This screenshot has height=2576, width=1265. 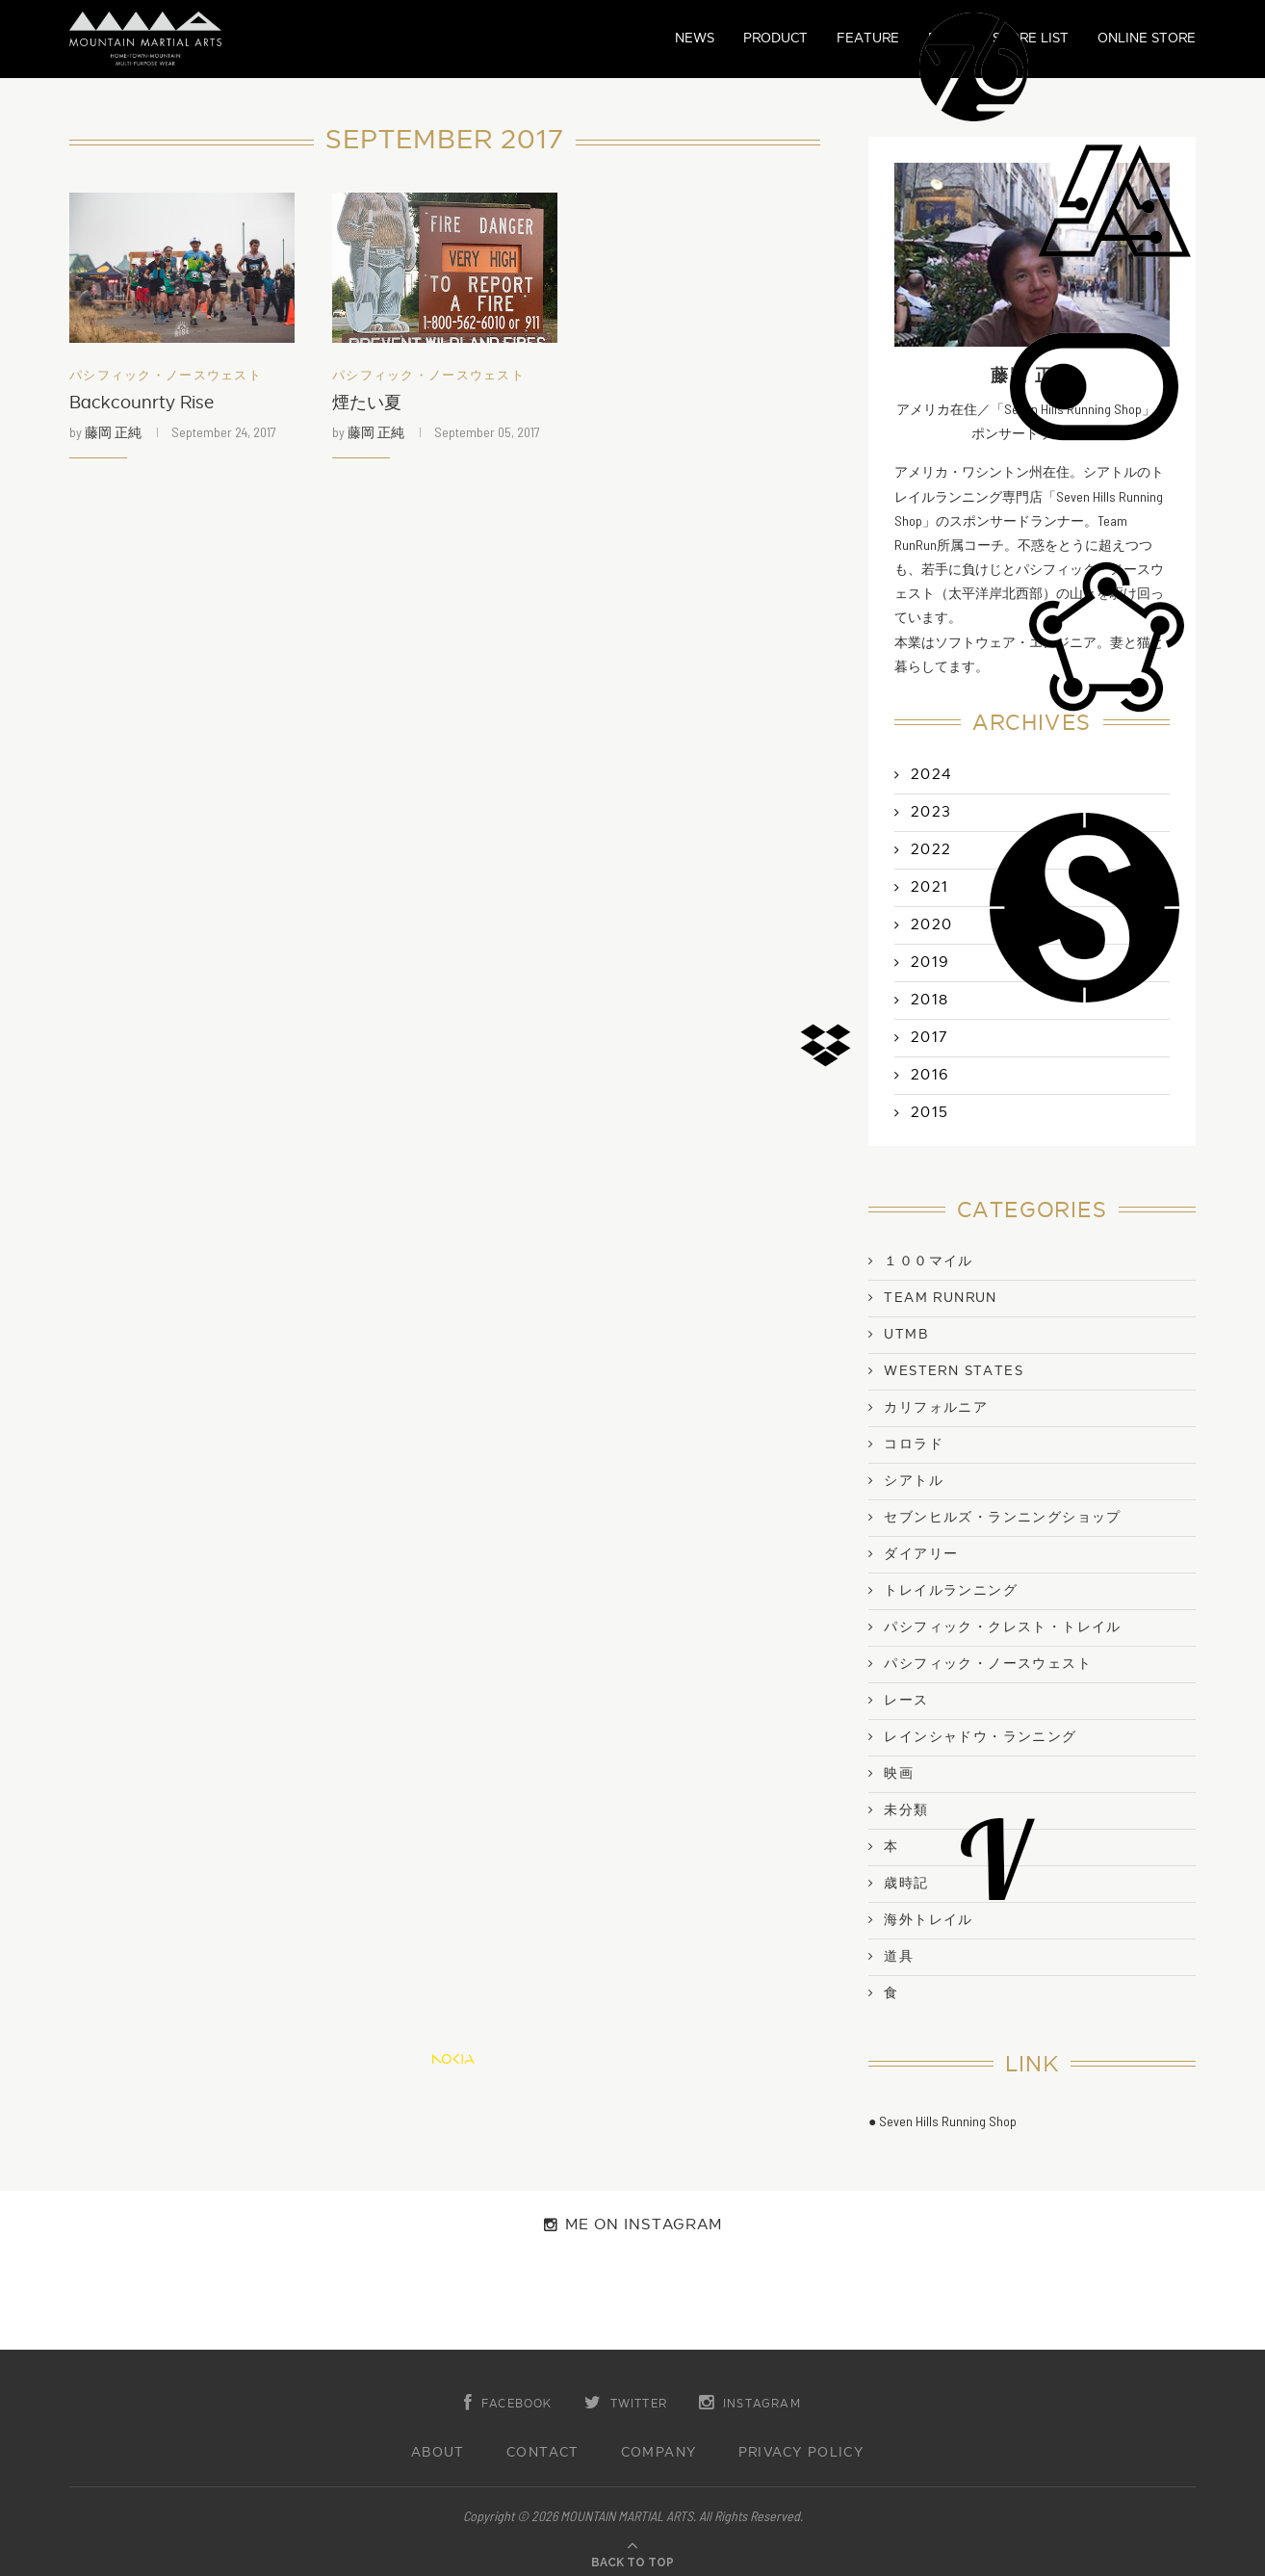 What do you see at coordinates (825, 1045) in the screenshot?
I see `open Dropbox cloud storage` at bounding box center [825, 1045].